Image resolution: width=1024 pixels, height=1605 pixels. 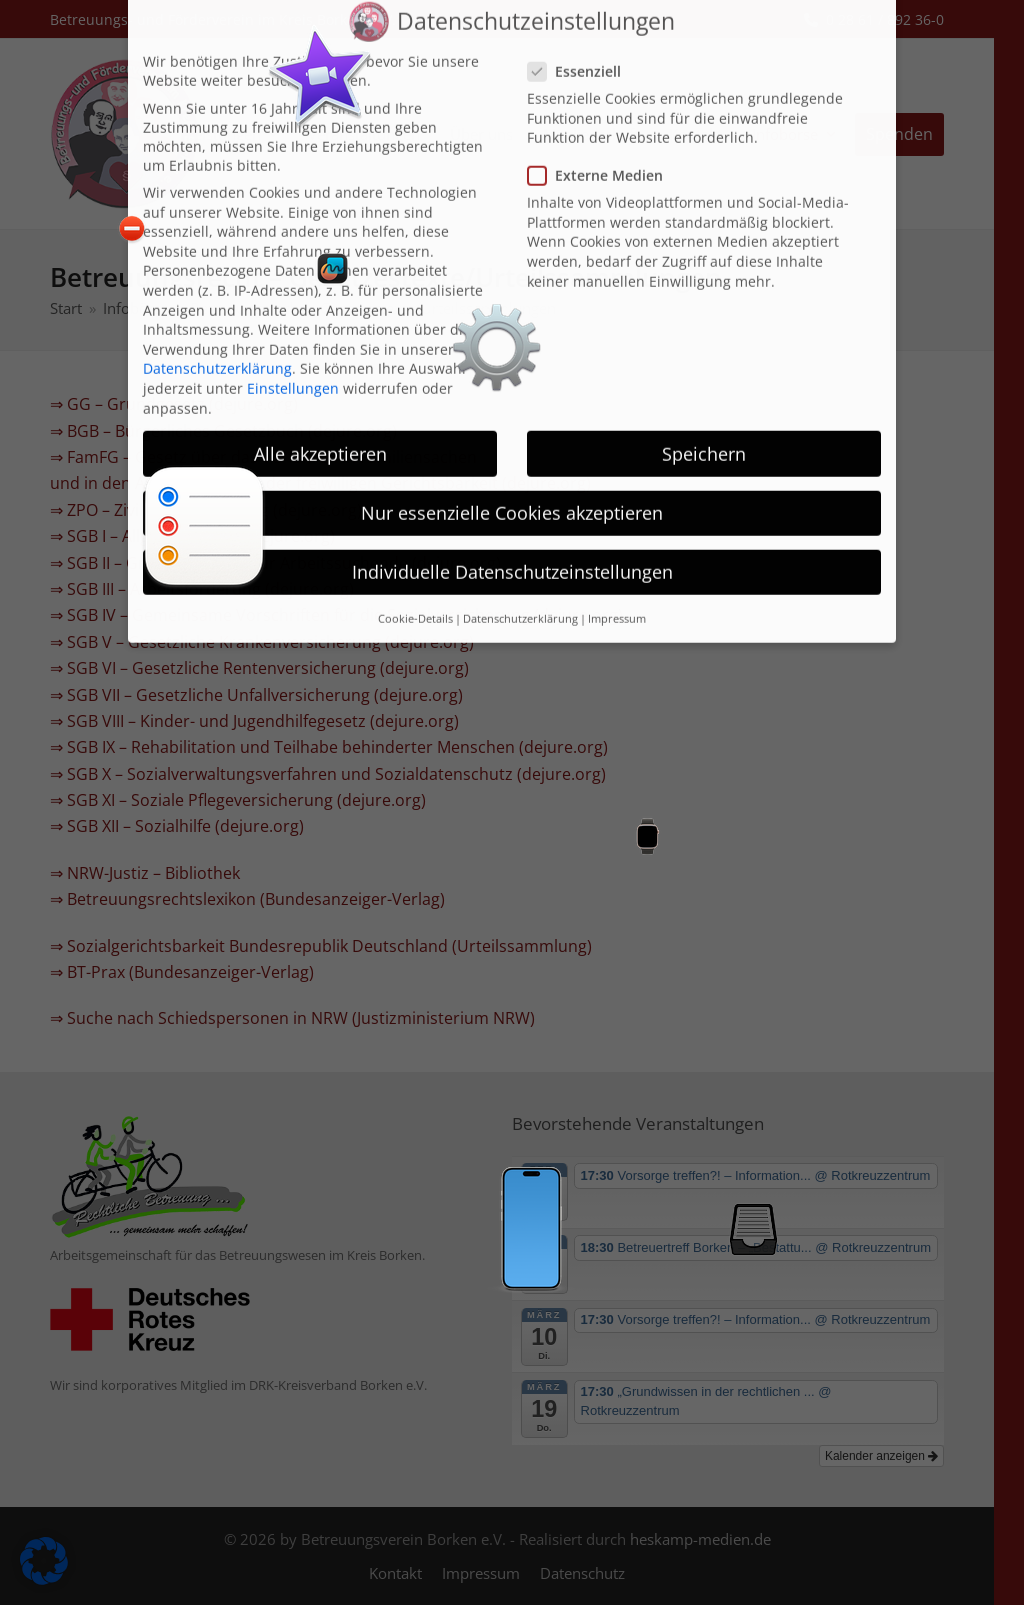 I want to click on open freeform app for brainstorming and sketching, so click(x=332, y=268).